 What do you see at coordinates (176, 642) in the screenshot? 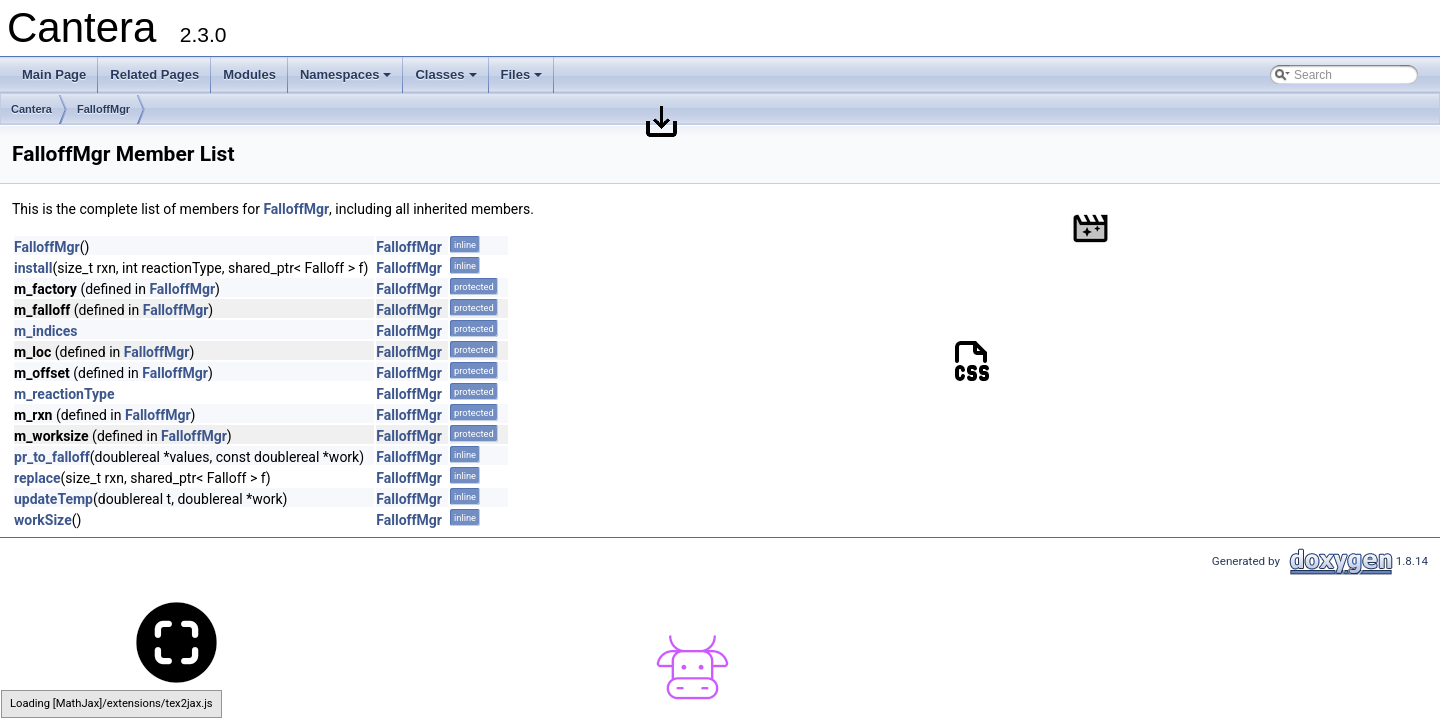
I see `tap to scan a QR code or barcode` at bounding box center [176, 642].